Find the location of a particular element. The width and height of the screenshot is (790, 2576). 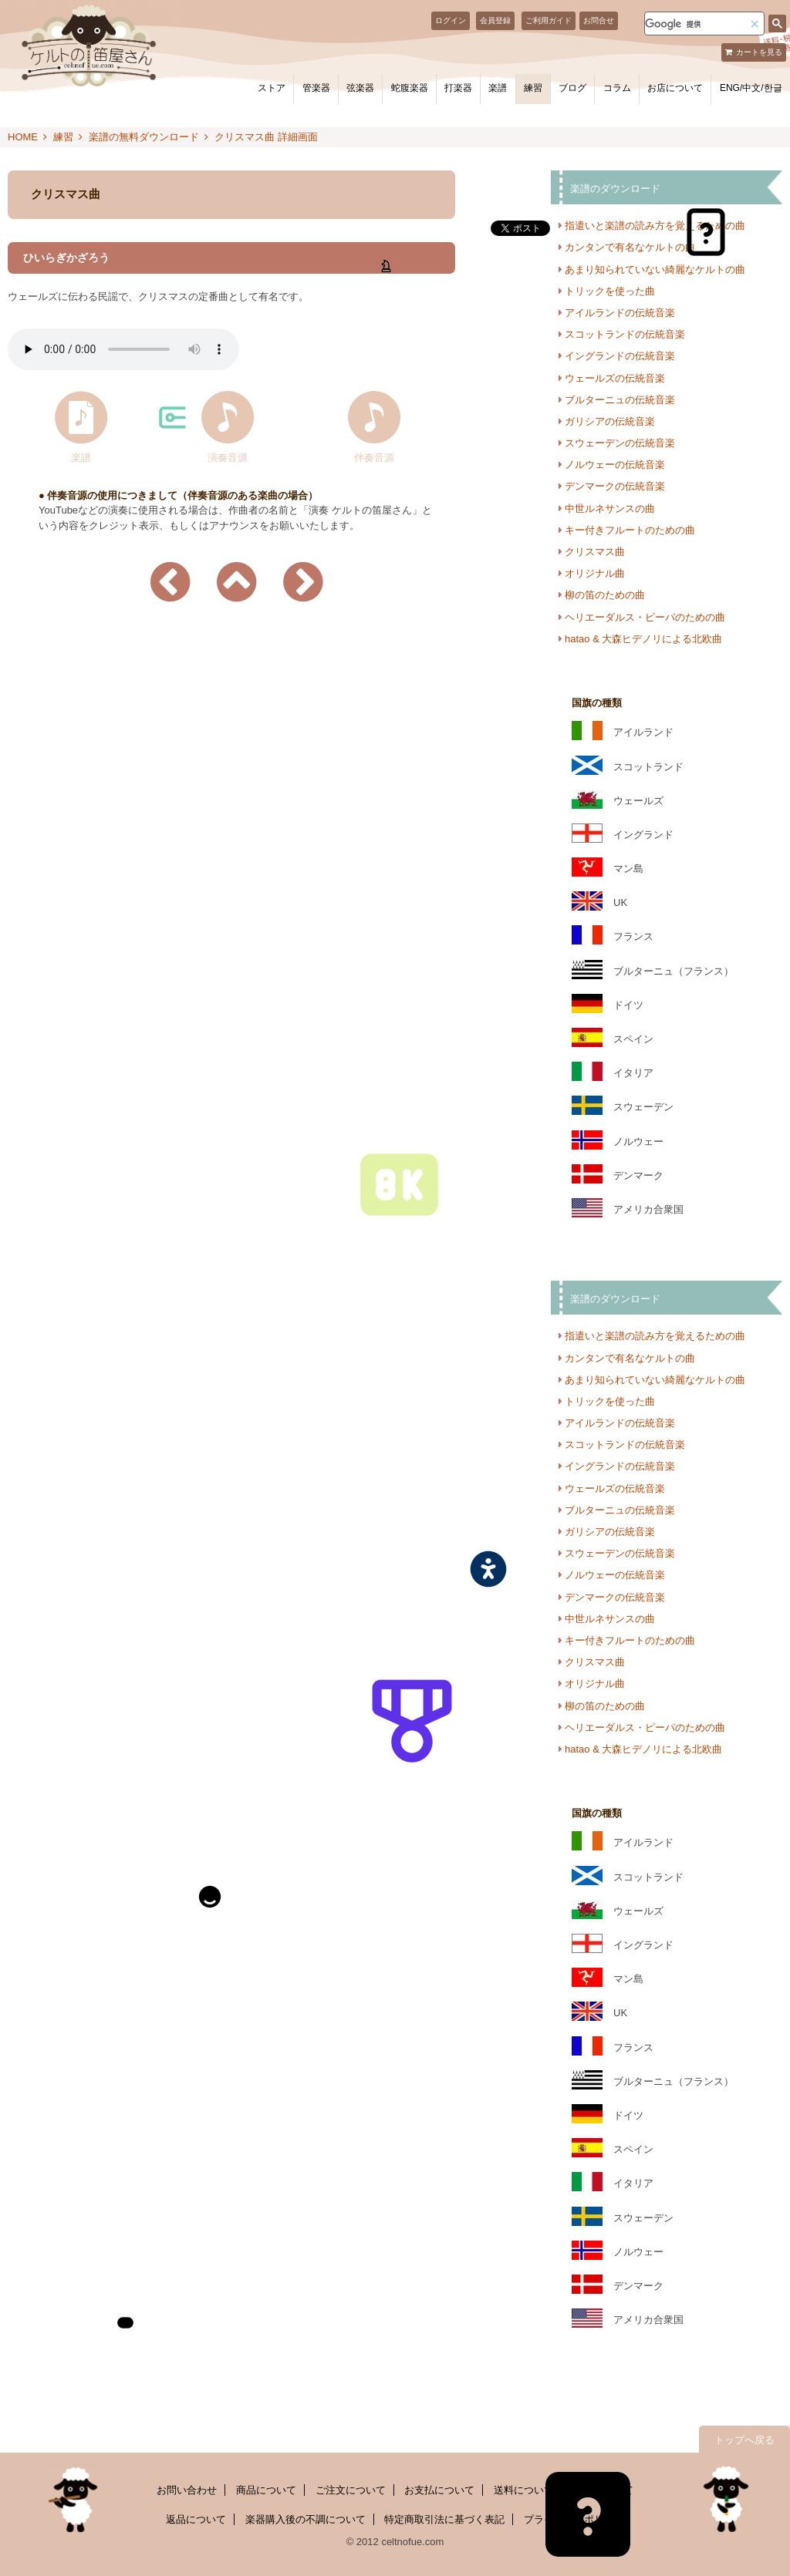

unknown or unrecognized device detected is located at coordinates (706, 232).